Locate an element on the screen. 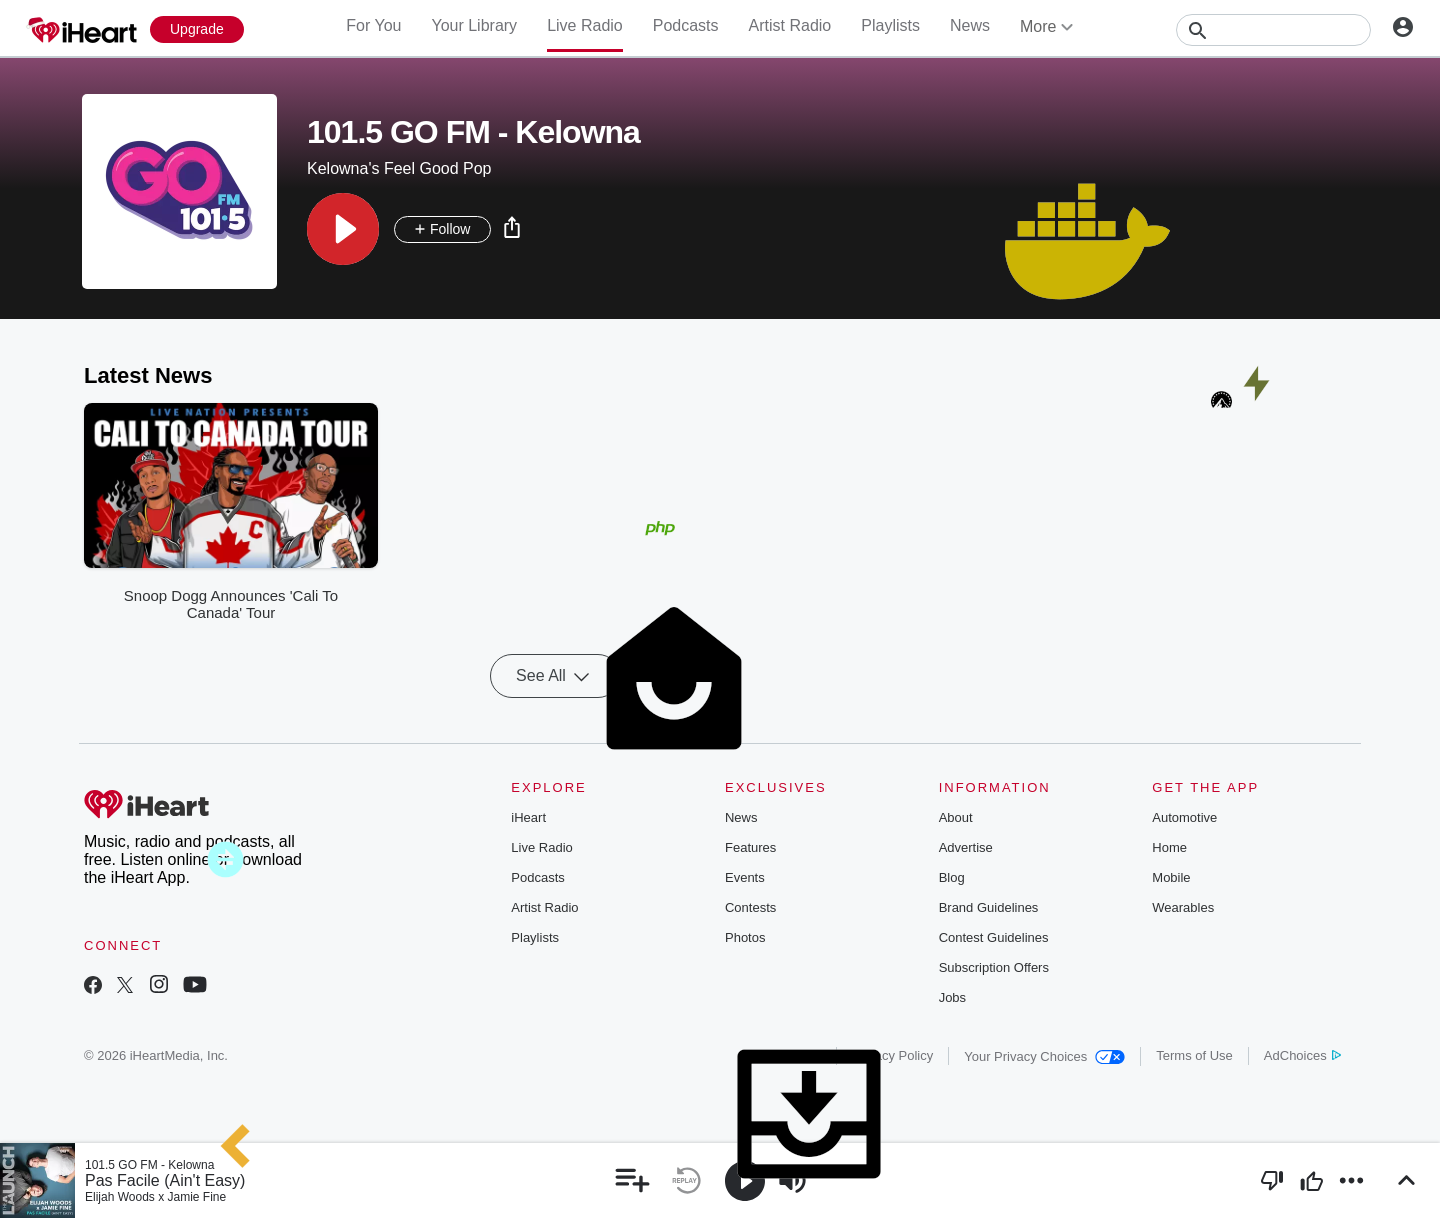 The height and width of the screenshot is (1218, 1440). docker container platform logo is located at coordinates (1087, 241).